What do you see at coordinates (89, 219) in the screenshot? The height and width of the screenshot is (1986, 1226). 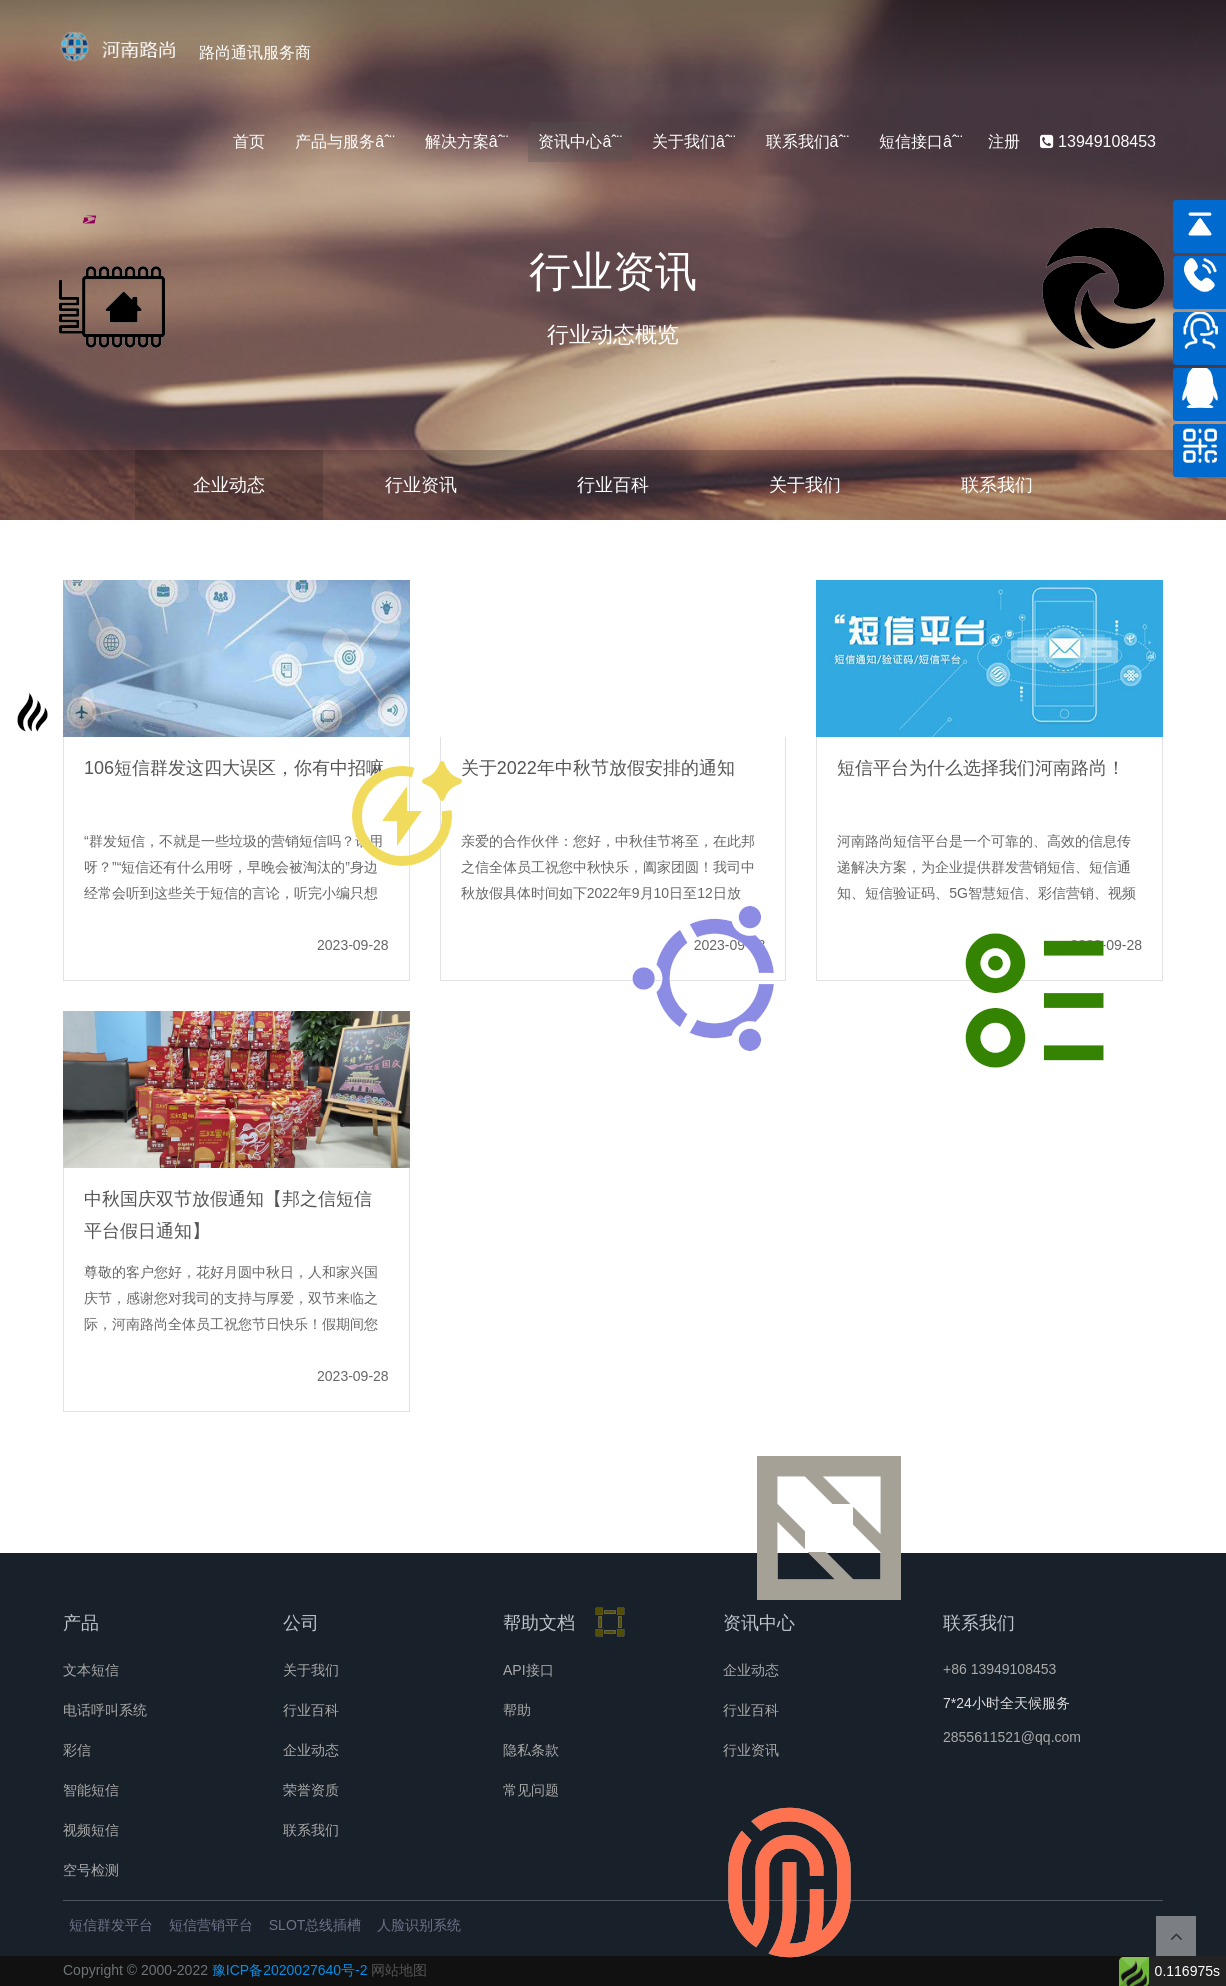 I see `united states postal service logo` at bounding box center [89, 219].